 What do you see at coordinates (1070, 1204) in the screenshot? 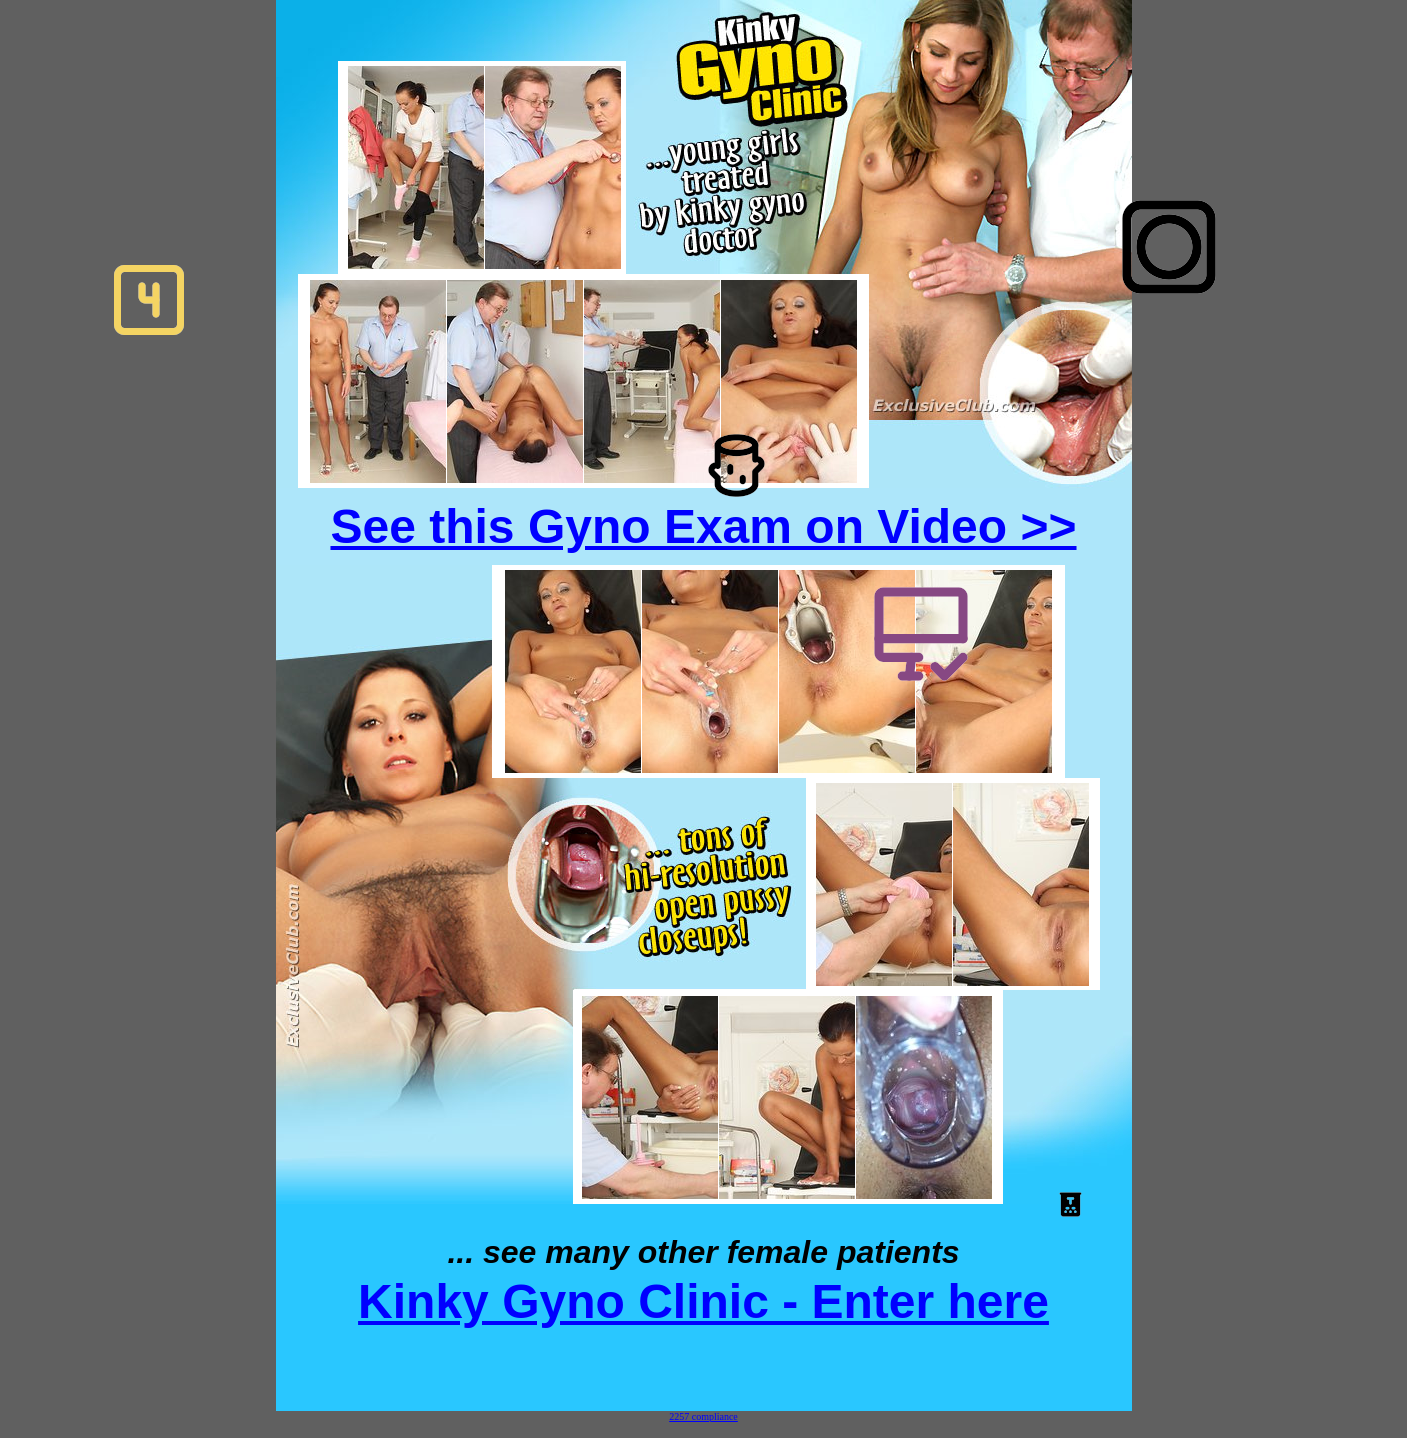
I see `view lab results or data table` at bounding box center [1070, 1204].